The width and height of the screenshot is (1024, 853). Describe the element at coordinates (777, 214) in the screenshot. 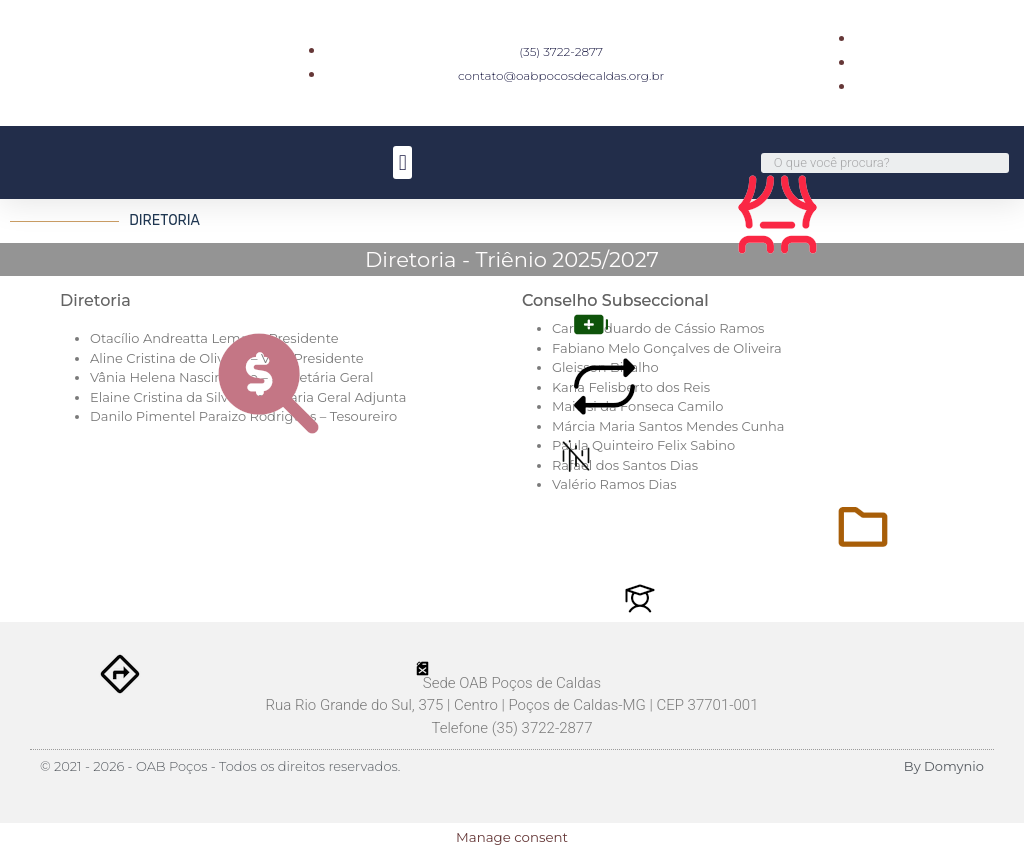

I see `access theater or cinema listings` at that location.